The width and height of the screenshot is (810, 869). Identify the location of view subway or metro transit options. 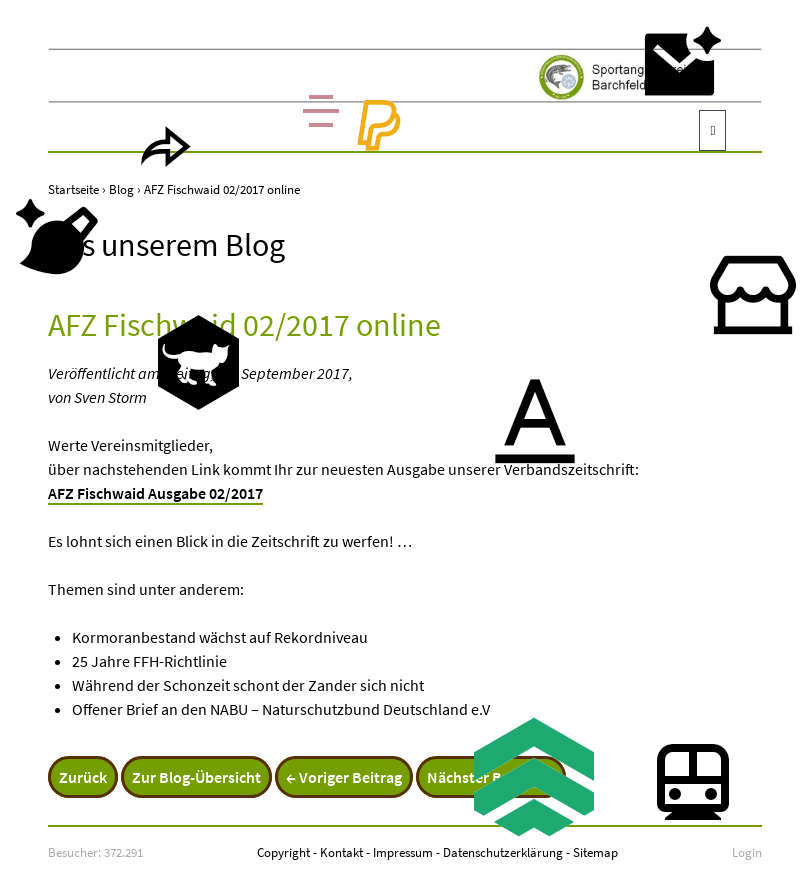
(693, 780).